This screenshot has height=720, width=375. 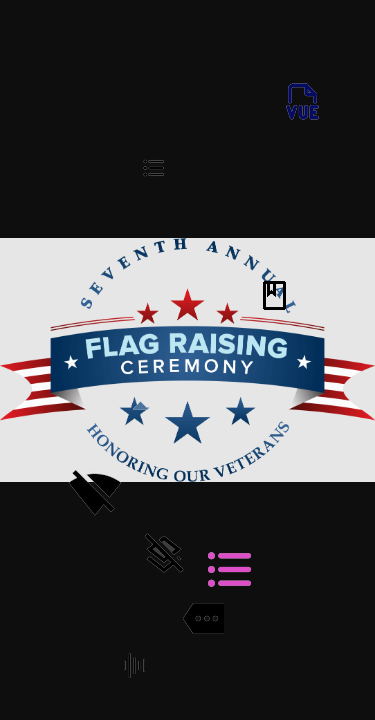 I want to click on view items in a bulleted list format, so click(x=229, y=569).